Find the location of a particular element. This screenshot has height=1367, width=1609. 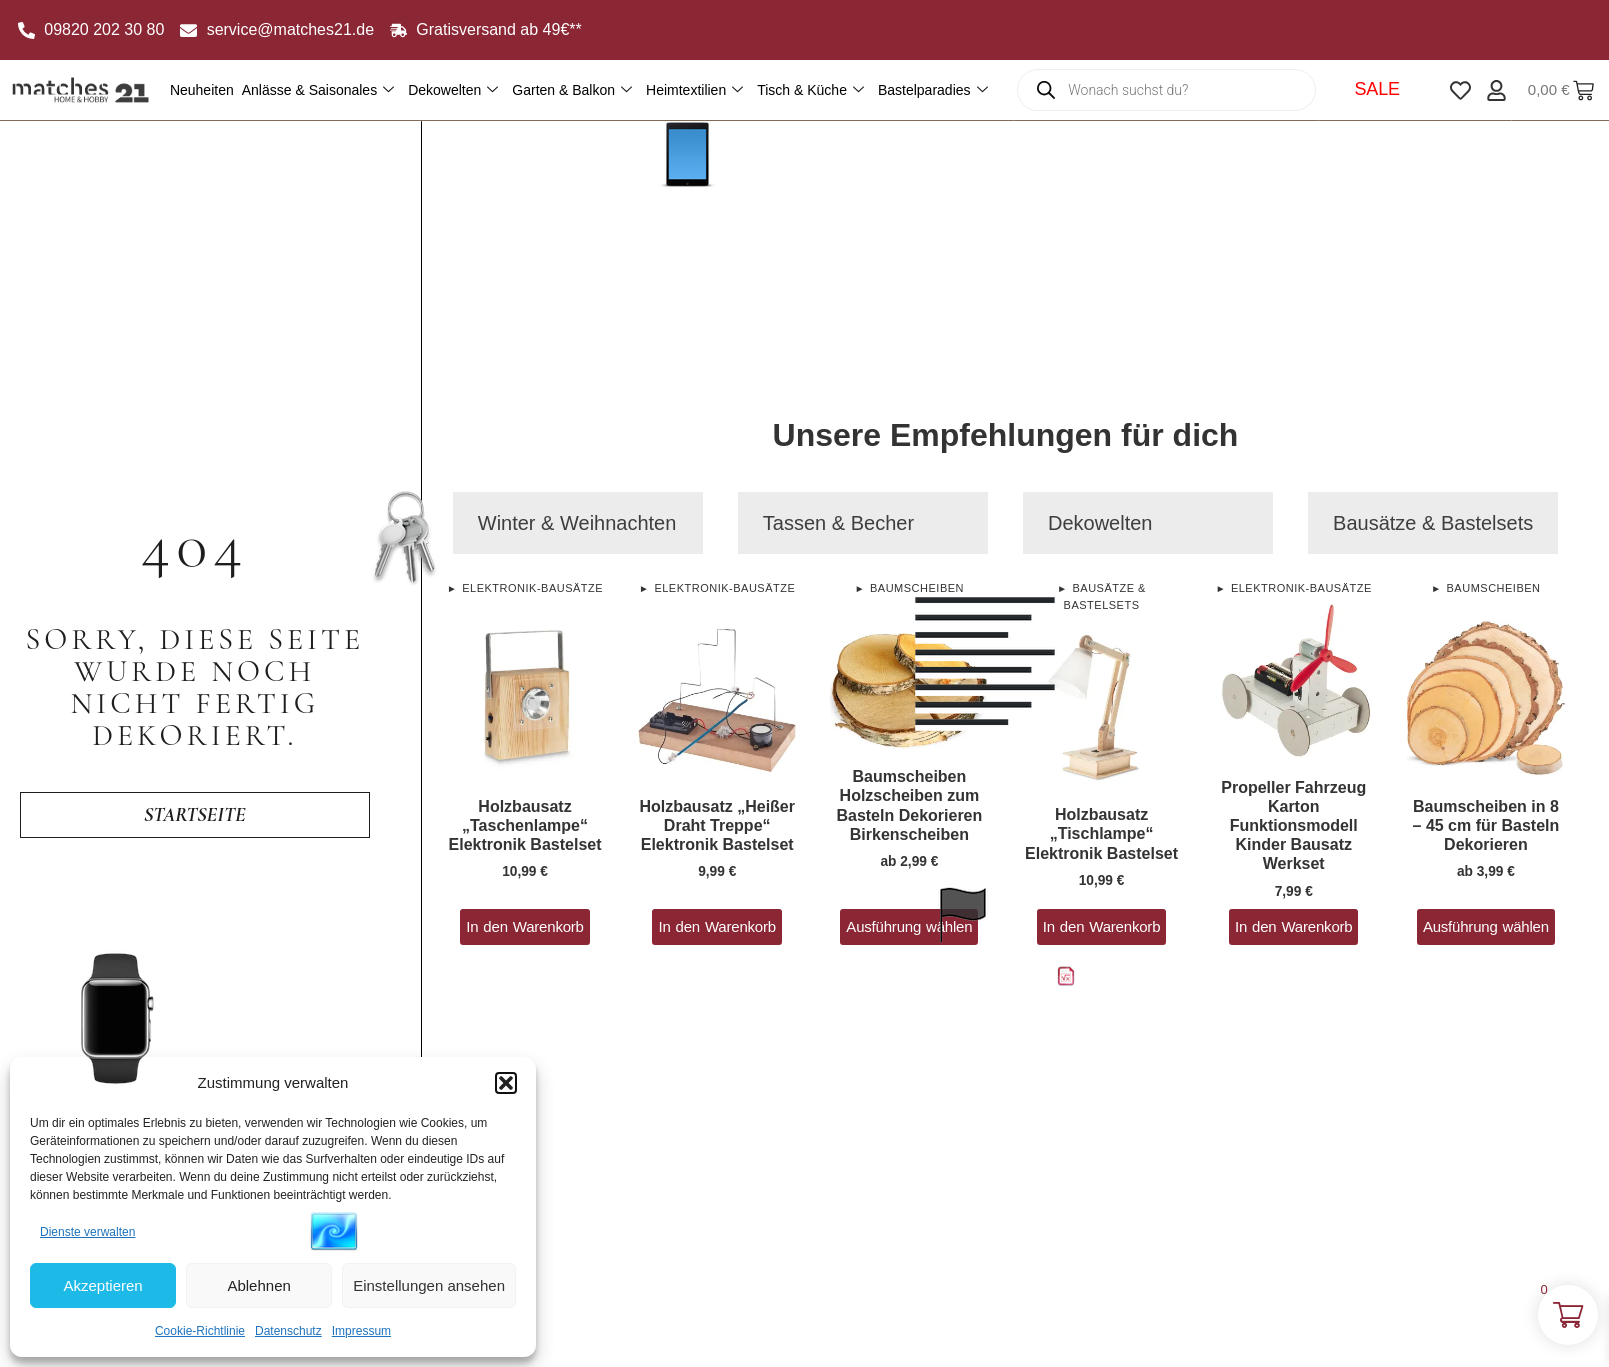

align text to the left margin is located at coordinates (985, 664).